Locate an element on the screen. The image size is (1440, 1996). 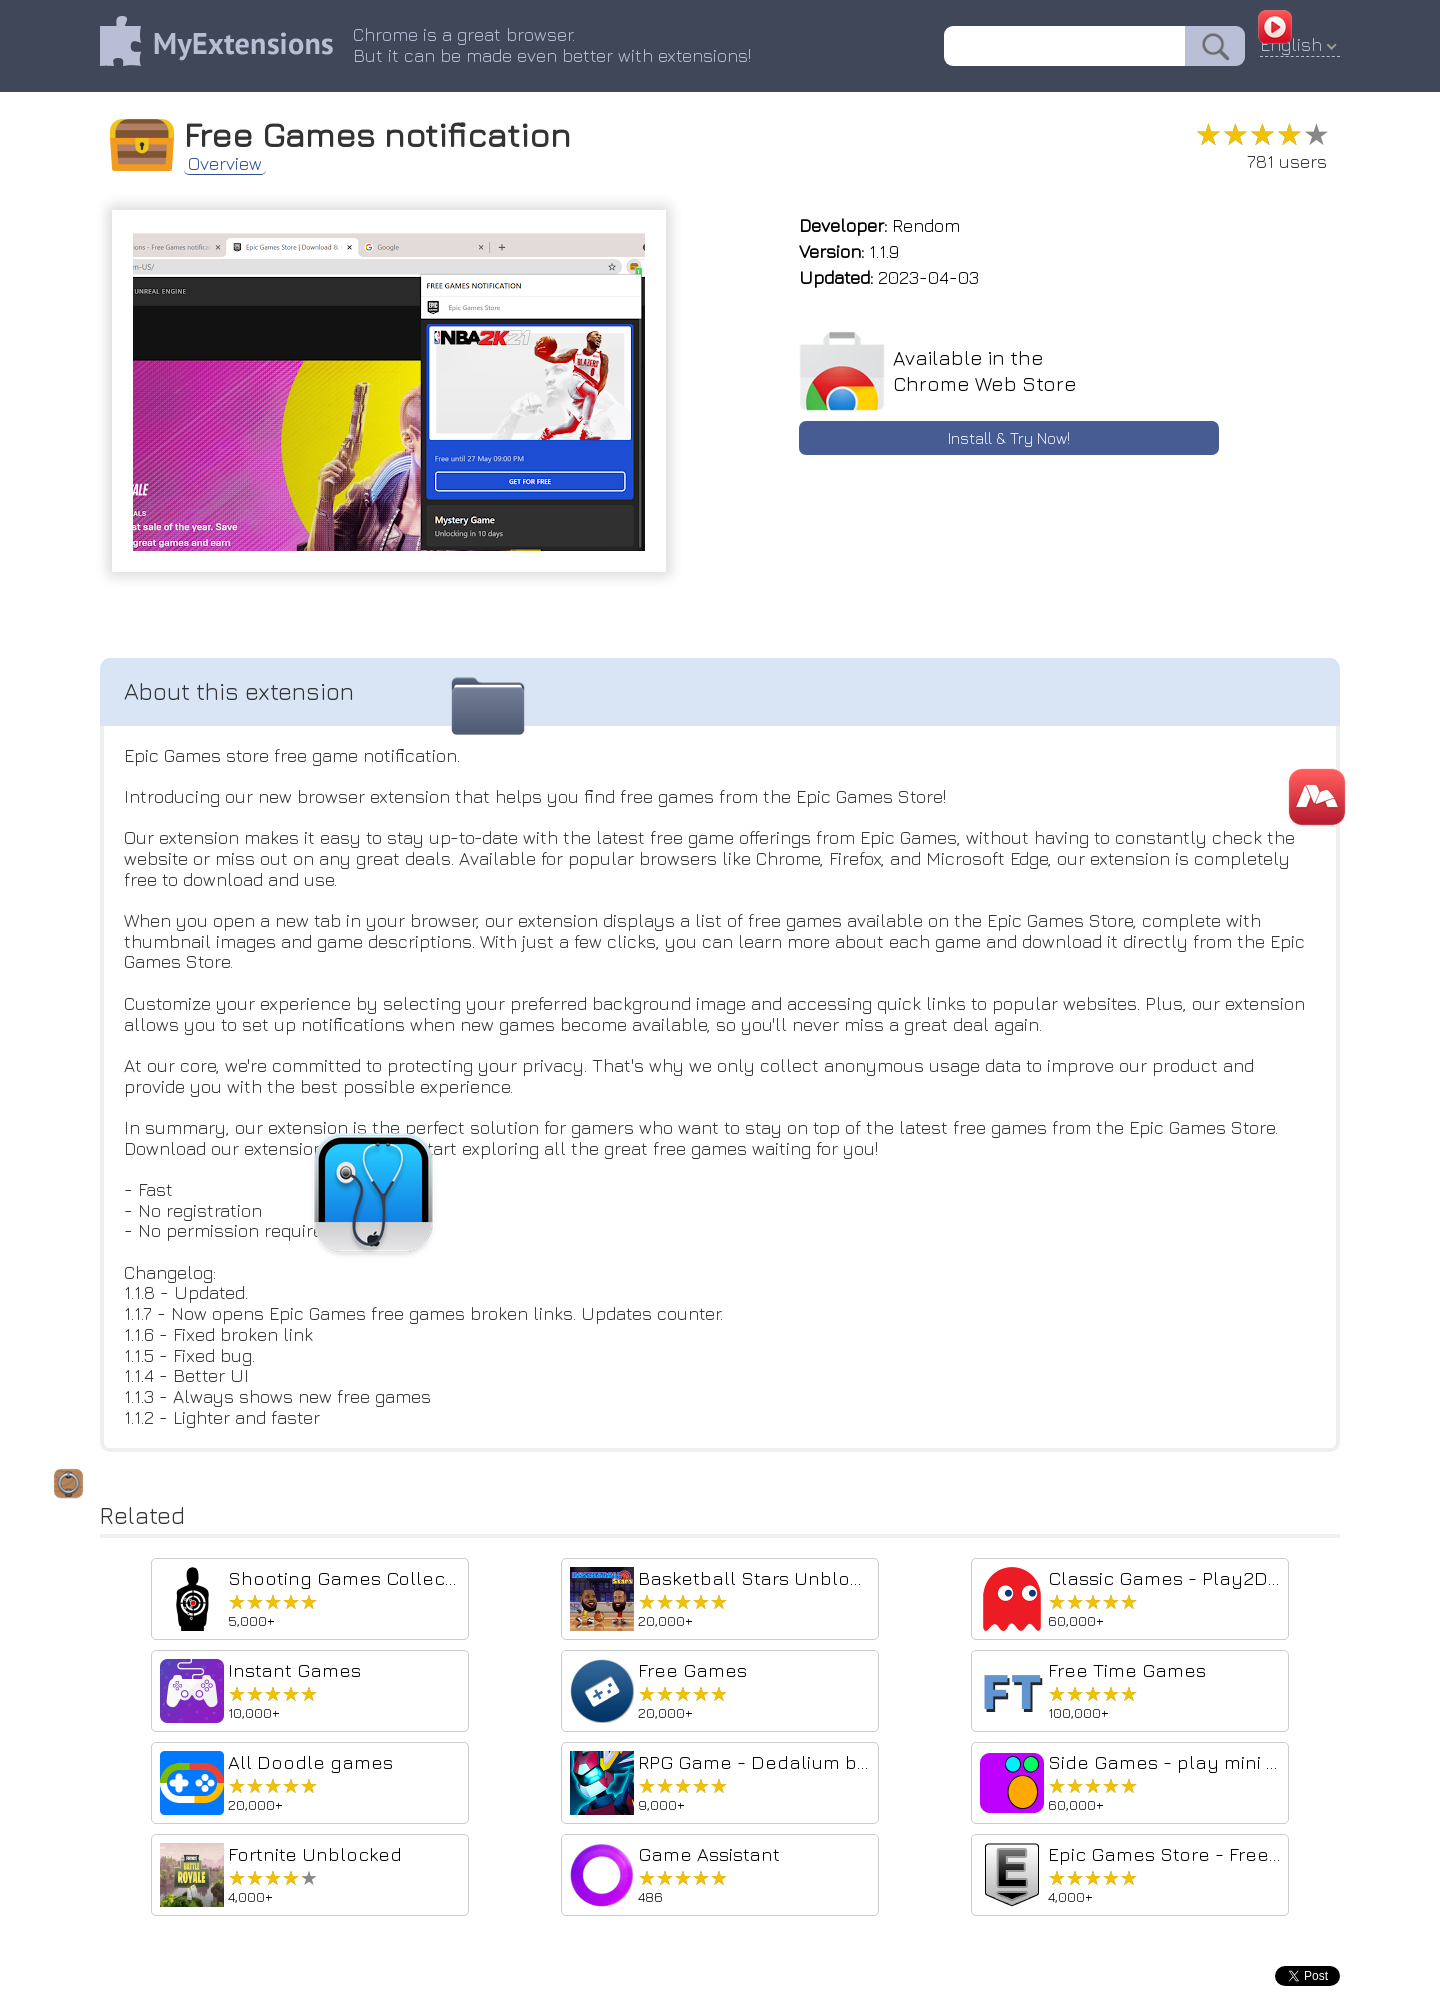
open master pdf editor application is located at coordinates (1317, 797).